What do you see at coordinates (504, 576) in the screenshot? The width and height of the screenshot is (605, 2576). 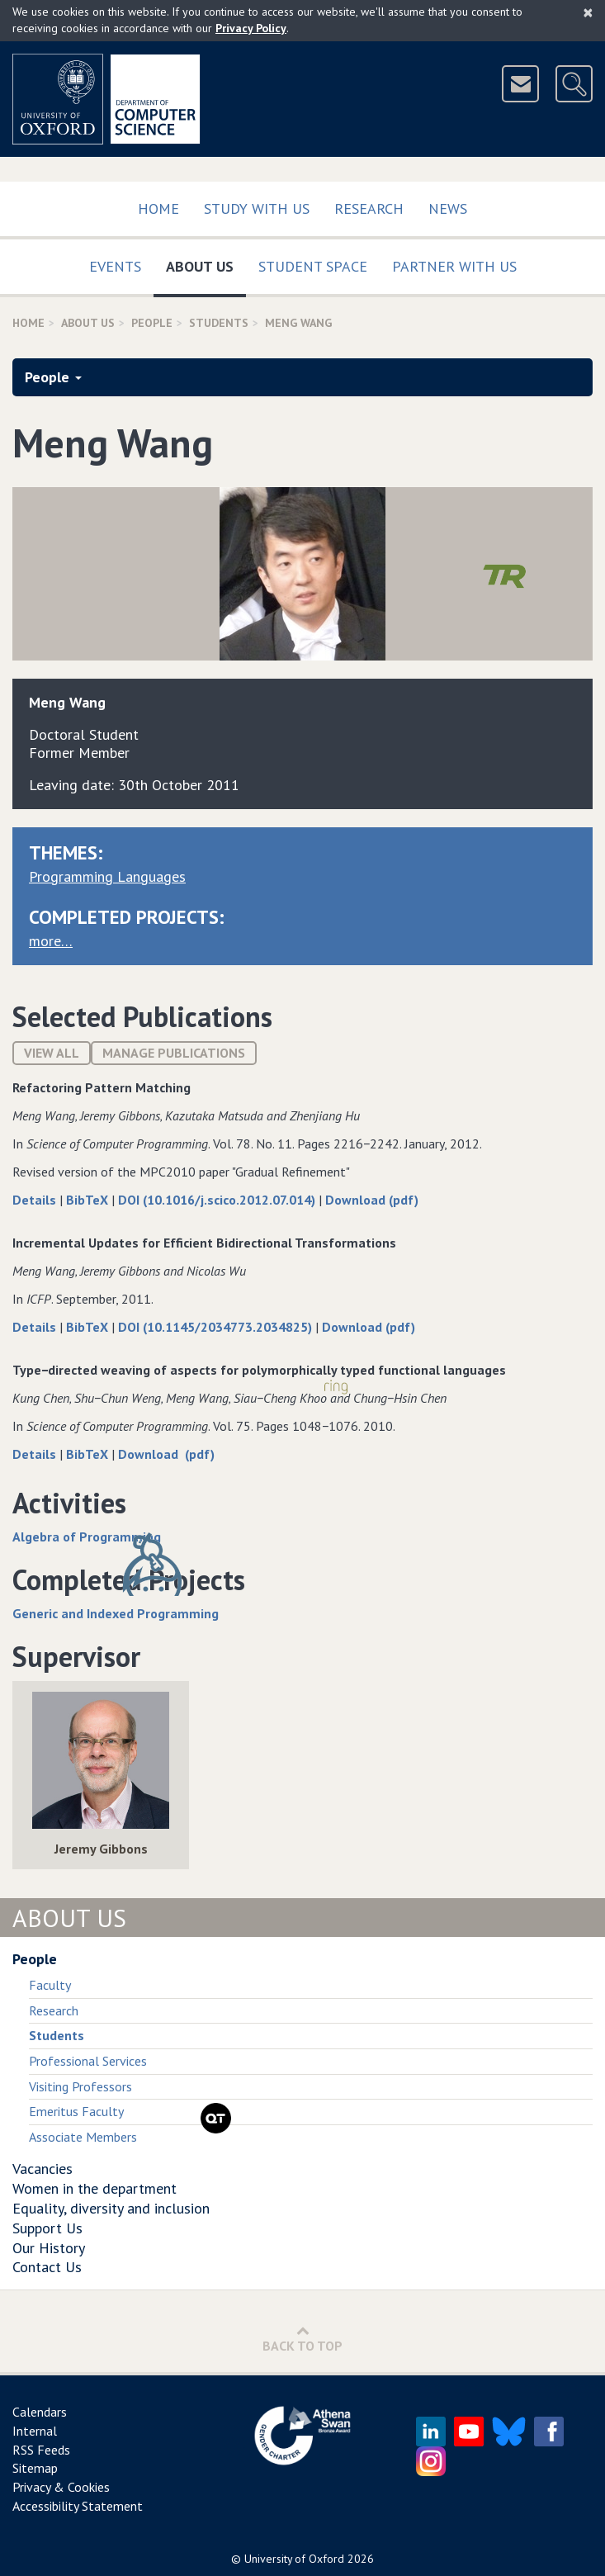 I see `open the TrainerRoad cycling training app` at bounding box center [504, 576].